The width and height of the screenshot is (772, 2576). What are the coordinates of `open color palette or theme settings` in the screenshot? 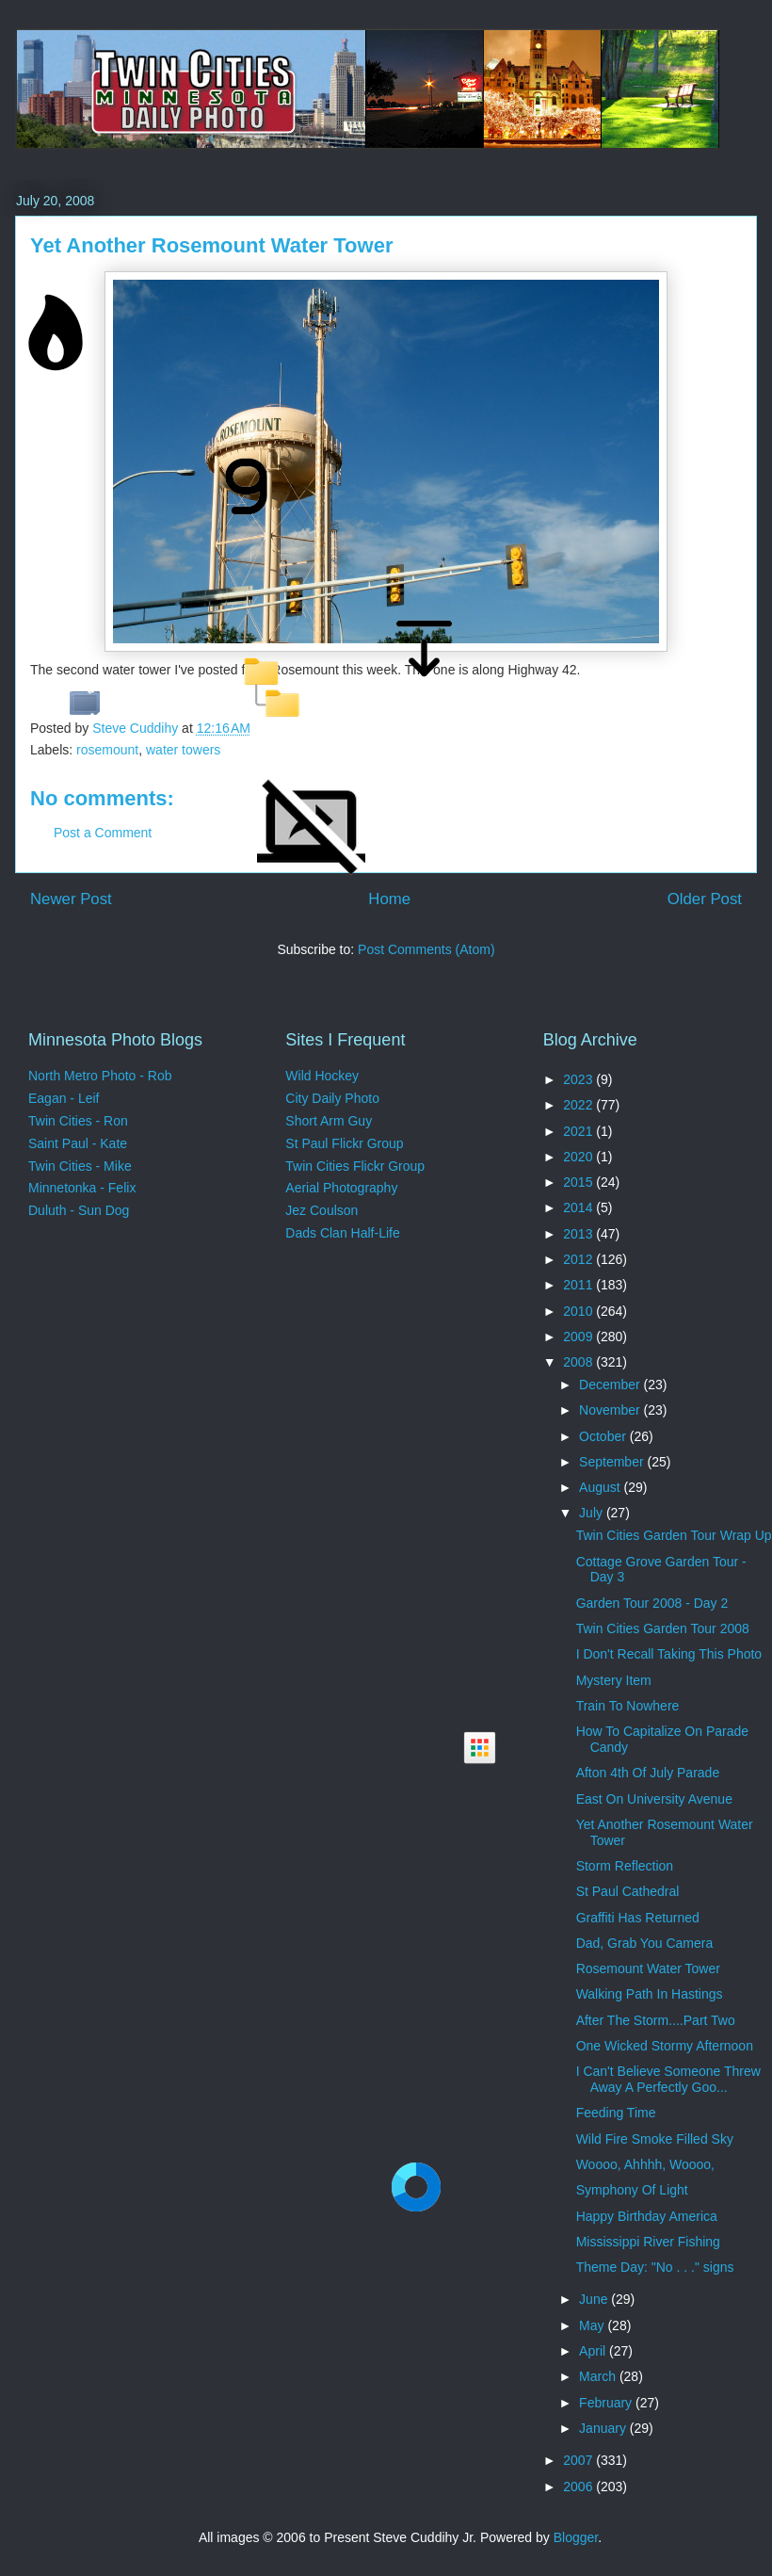 It's located at (479, 1747).